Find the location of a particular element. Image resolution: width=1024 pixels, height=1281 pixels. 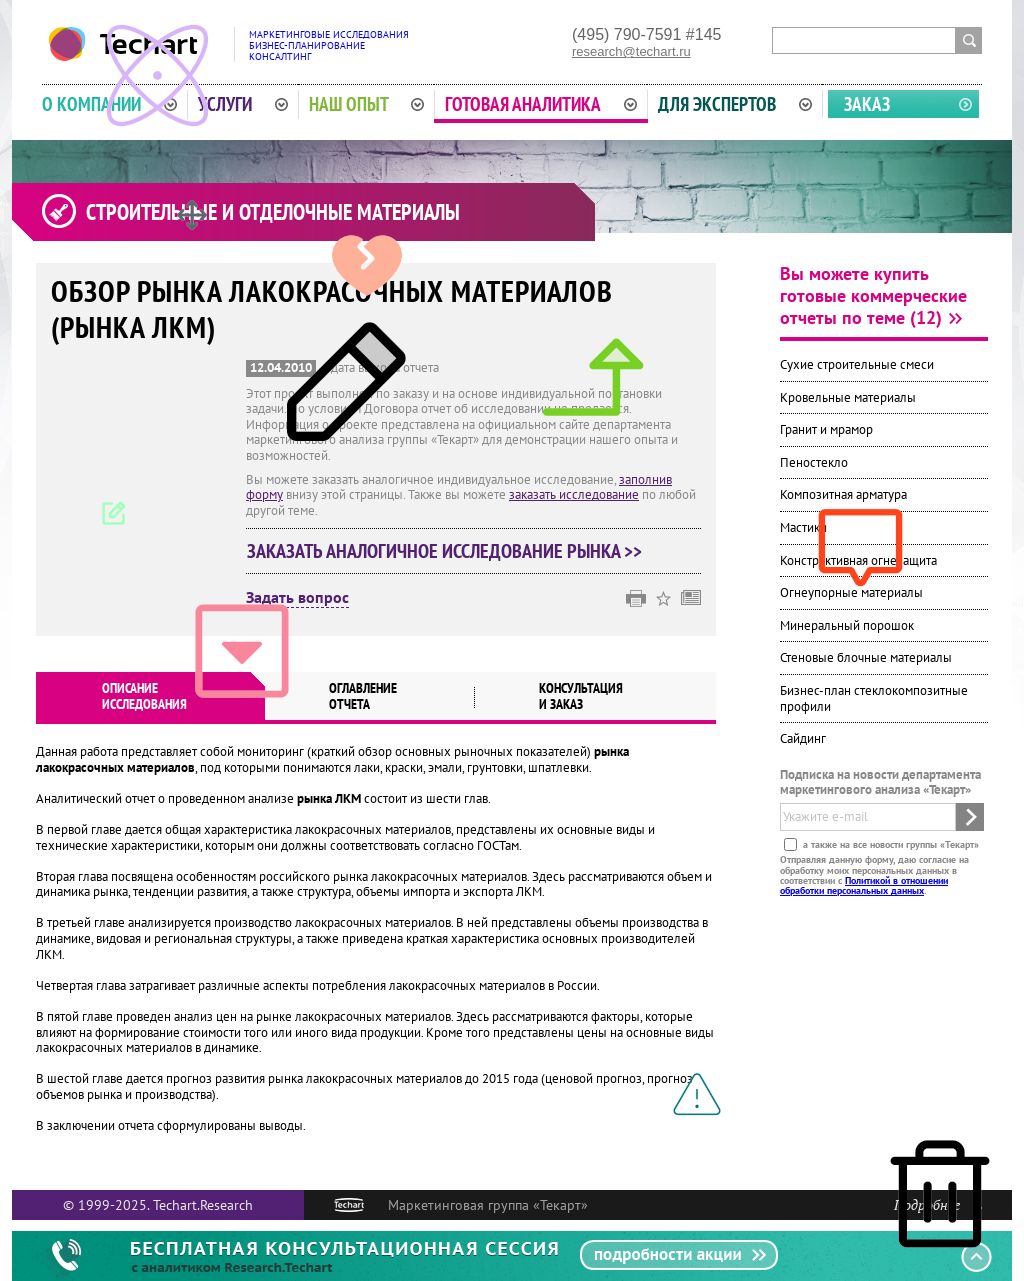

open chat or messaging is located at coordinates (860, 544).